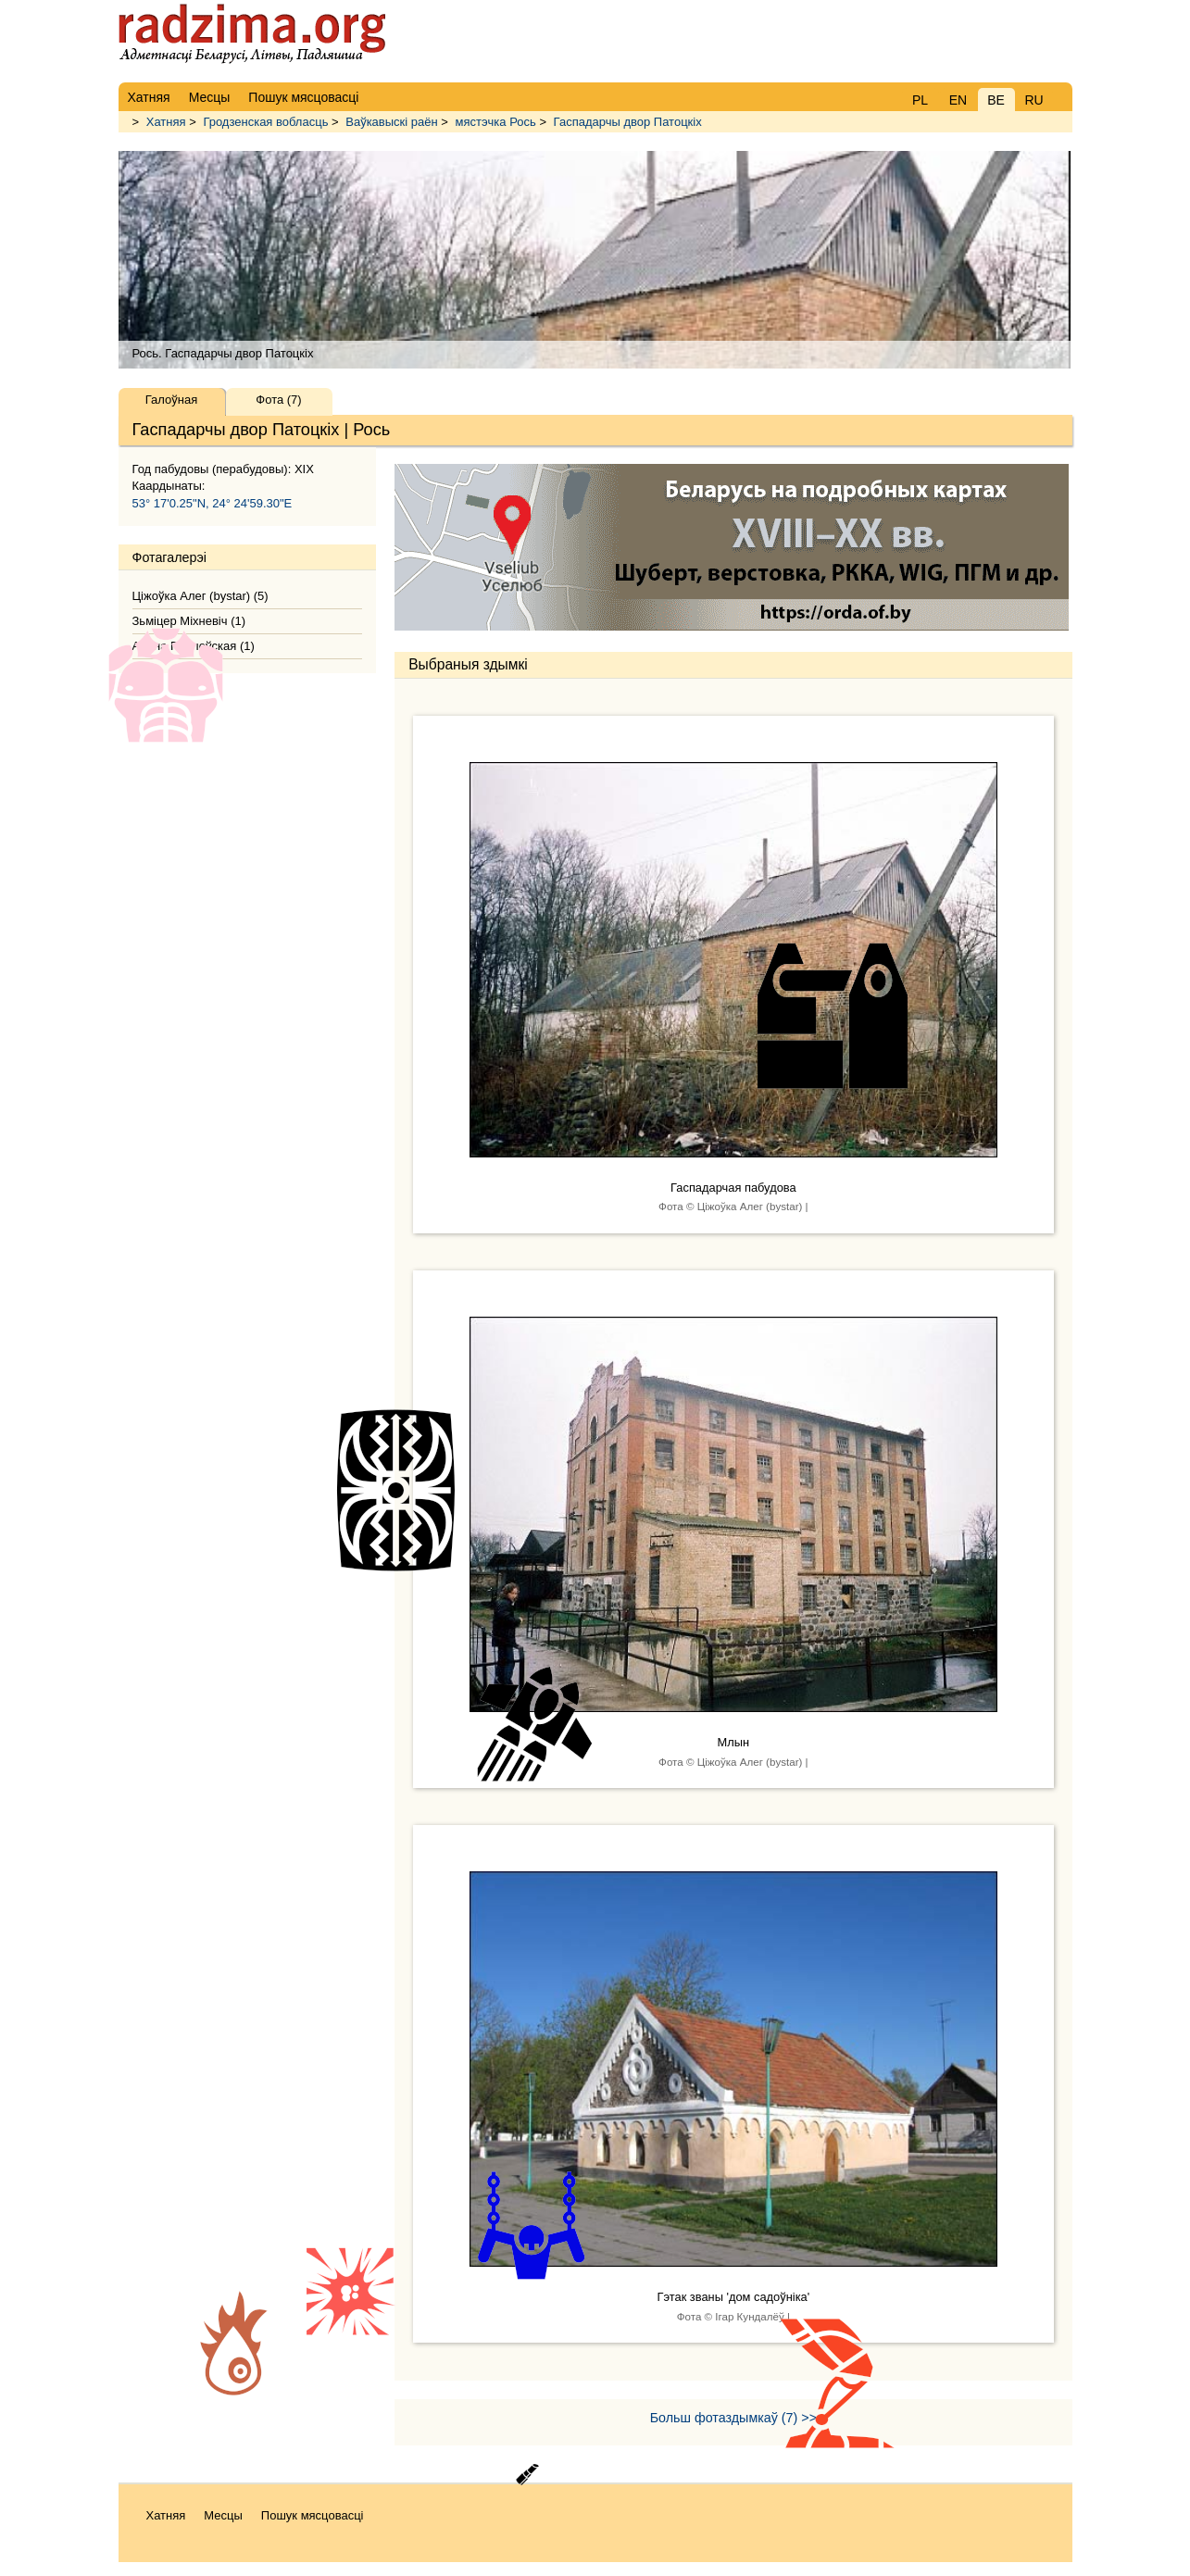  Describe the element at coordinates (535, 1723) in the screenshot. I see `activate jetpack or boost ability` at that location.